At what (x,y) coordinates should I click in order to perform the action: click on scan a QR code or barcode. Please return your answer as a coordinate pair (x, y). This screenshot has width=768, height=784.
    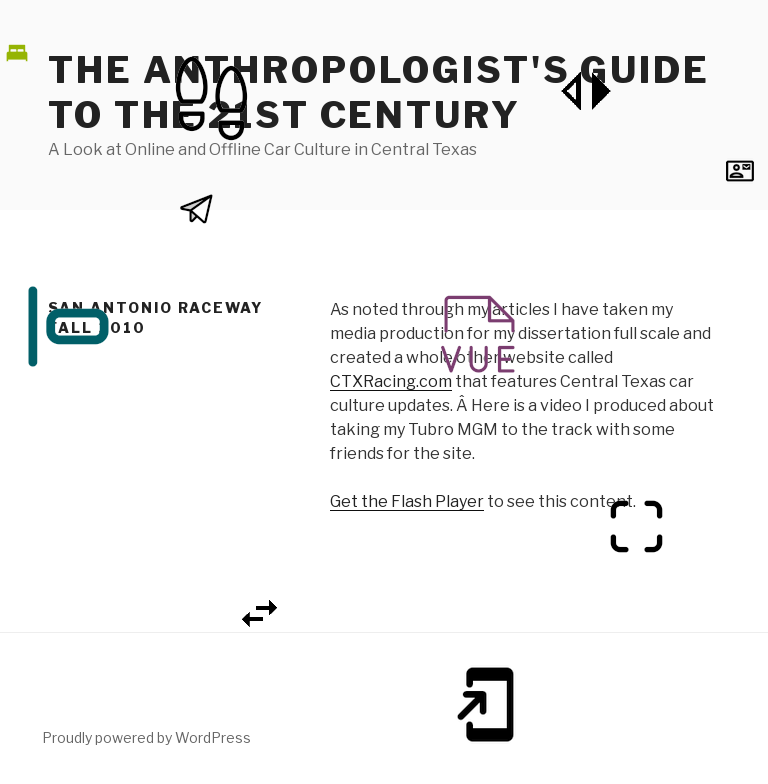
    Looking at the image, I should click on (636, 526).